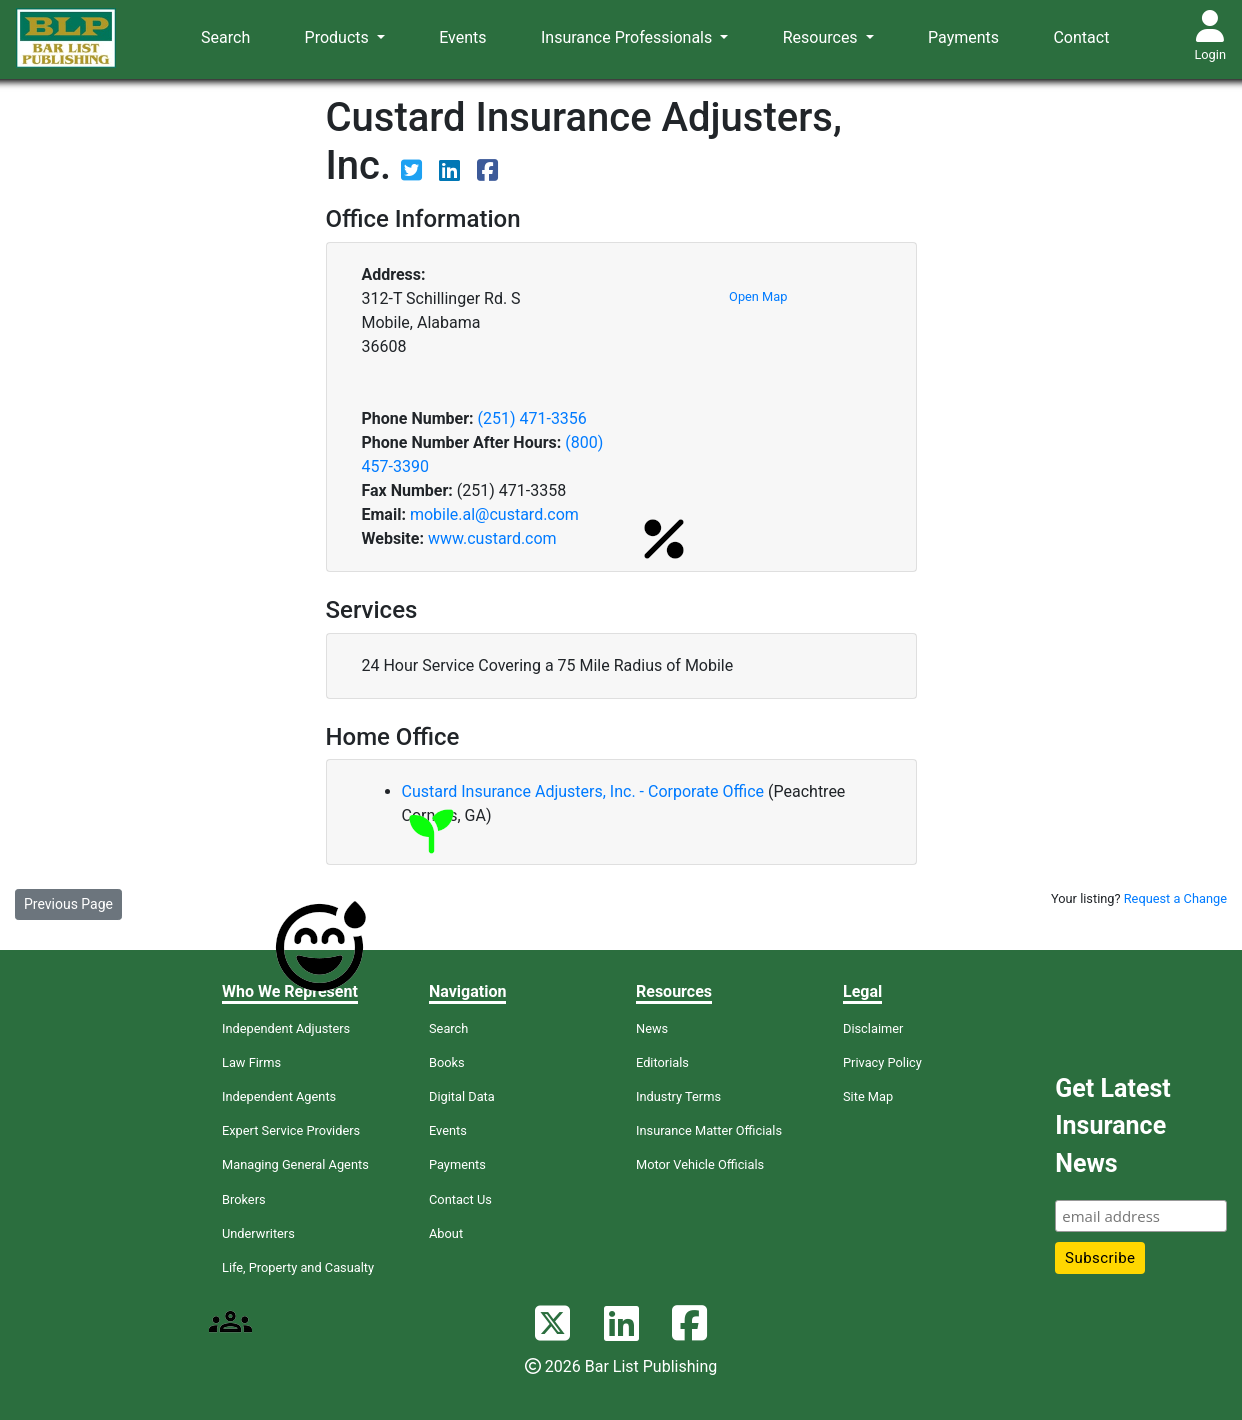 The width and height of the screenshot is (1242, 1420). Describe the element at coordinates (431, 831) in the screenshot. I see `indicates new growth or beginner status` at that location.